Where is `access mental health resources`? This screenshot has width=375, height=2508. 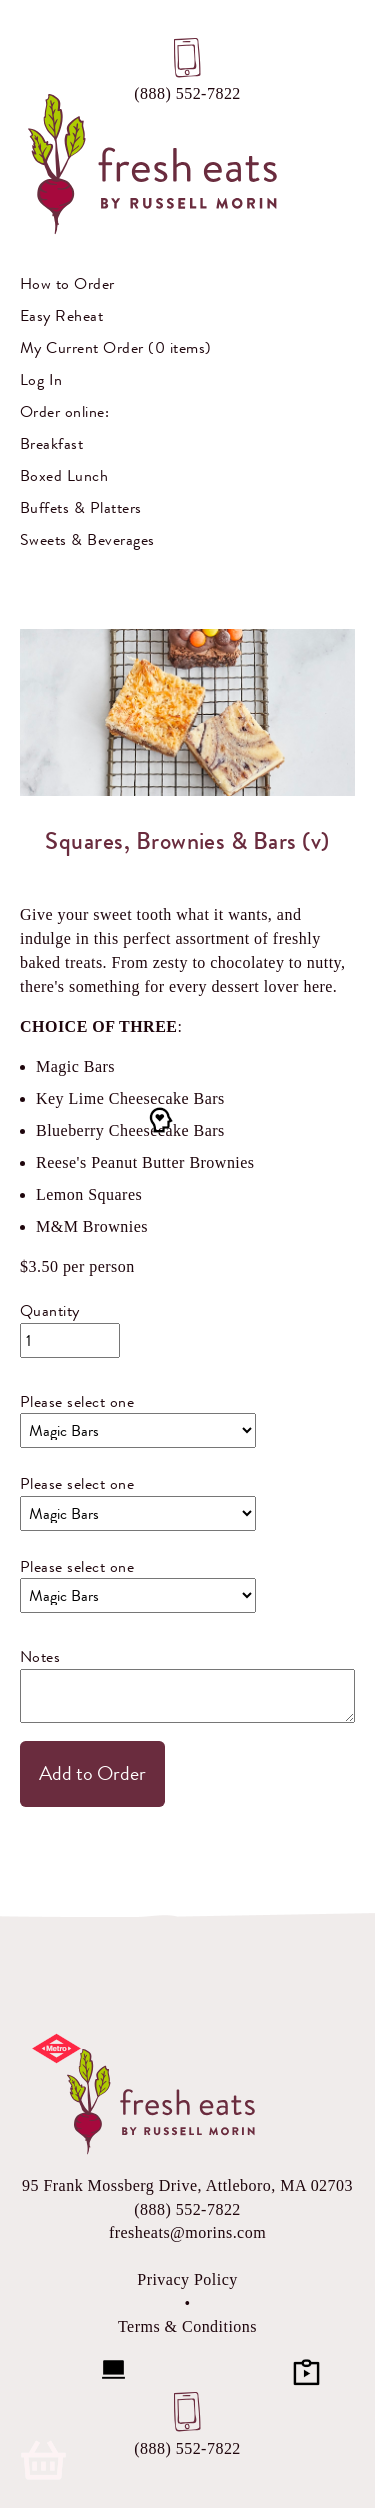 access mental health resources is located at coordinates (161, 1120).